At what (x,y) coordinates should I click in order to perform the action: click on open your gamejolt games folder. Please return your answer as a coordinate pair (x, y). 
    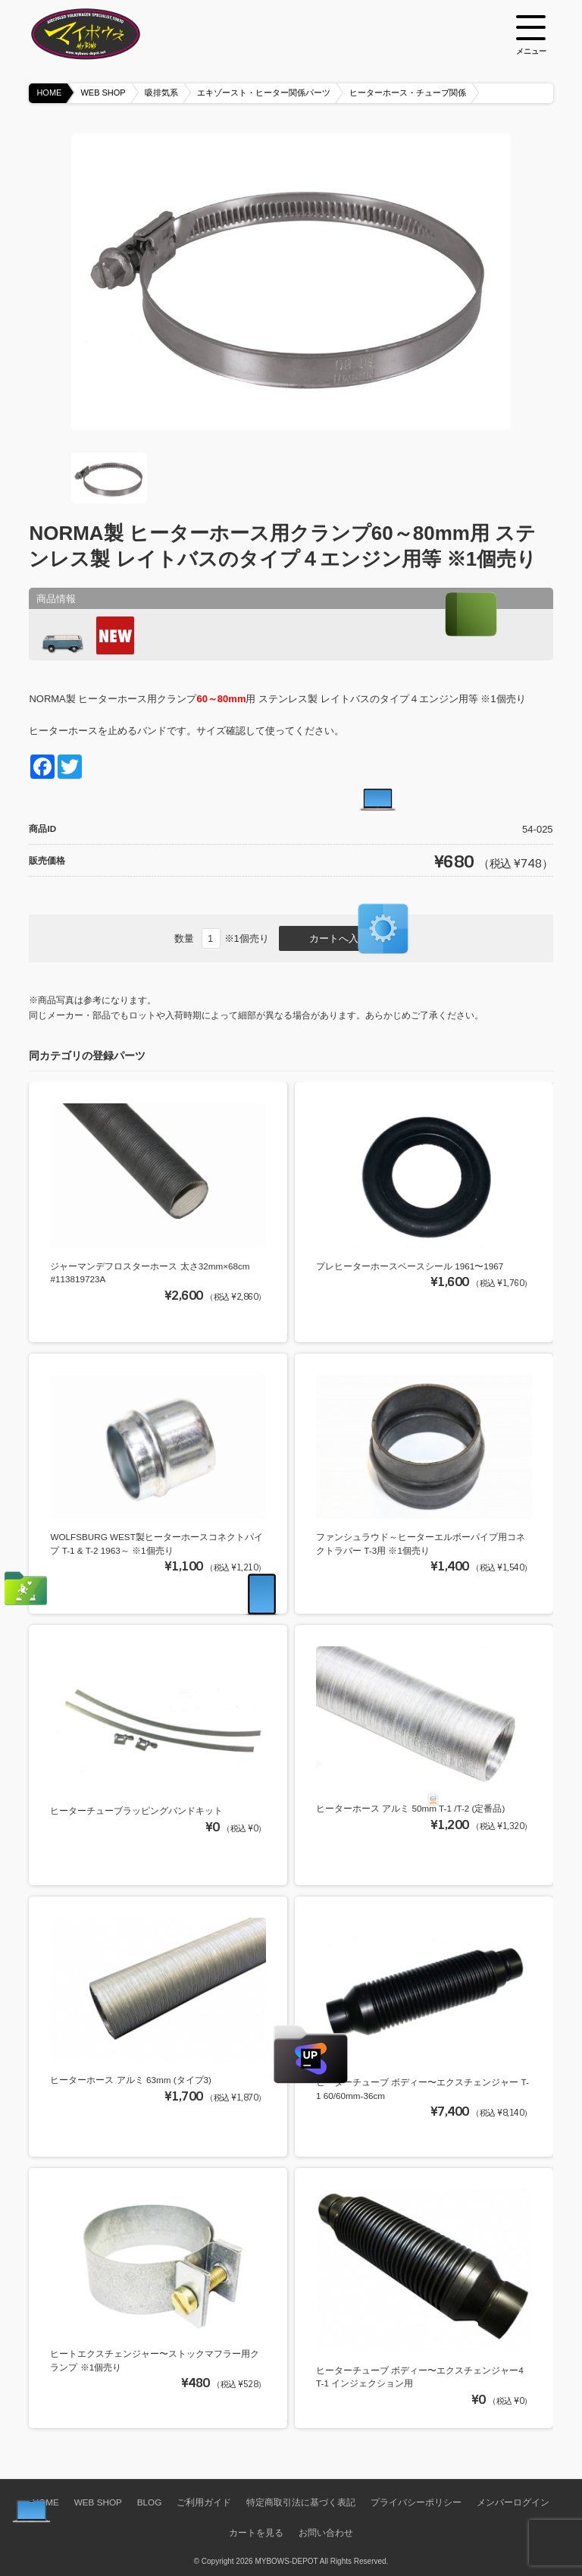
    Looking at the image, I should click on (26, 1589).